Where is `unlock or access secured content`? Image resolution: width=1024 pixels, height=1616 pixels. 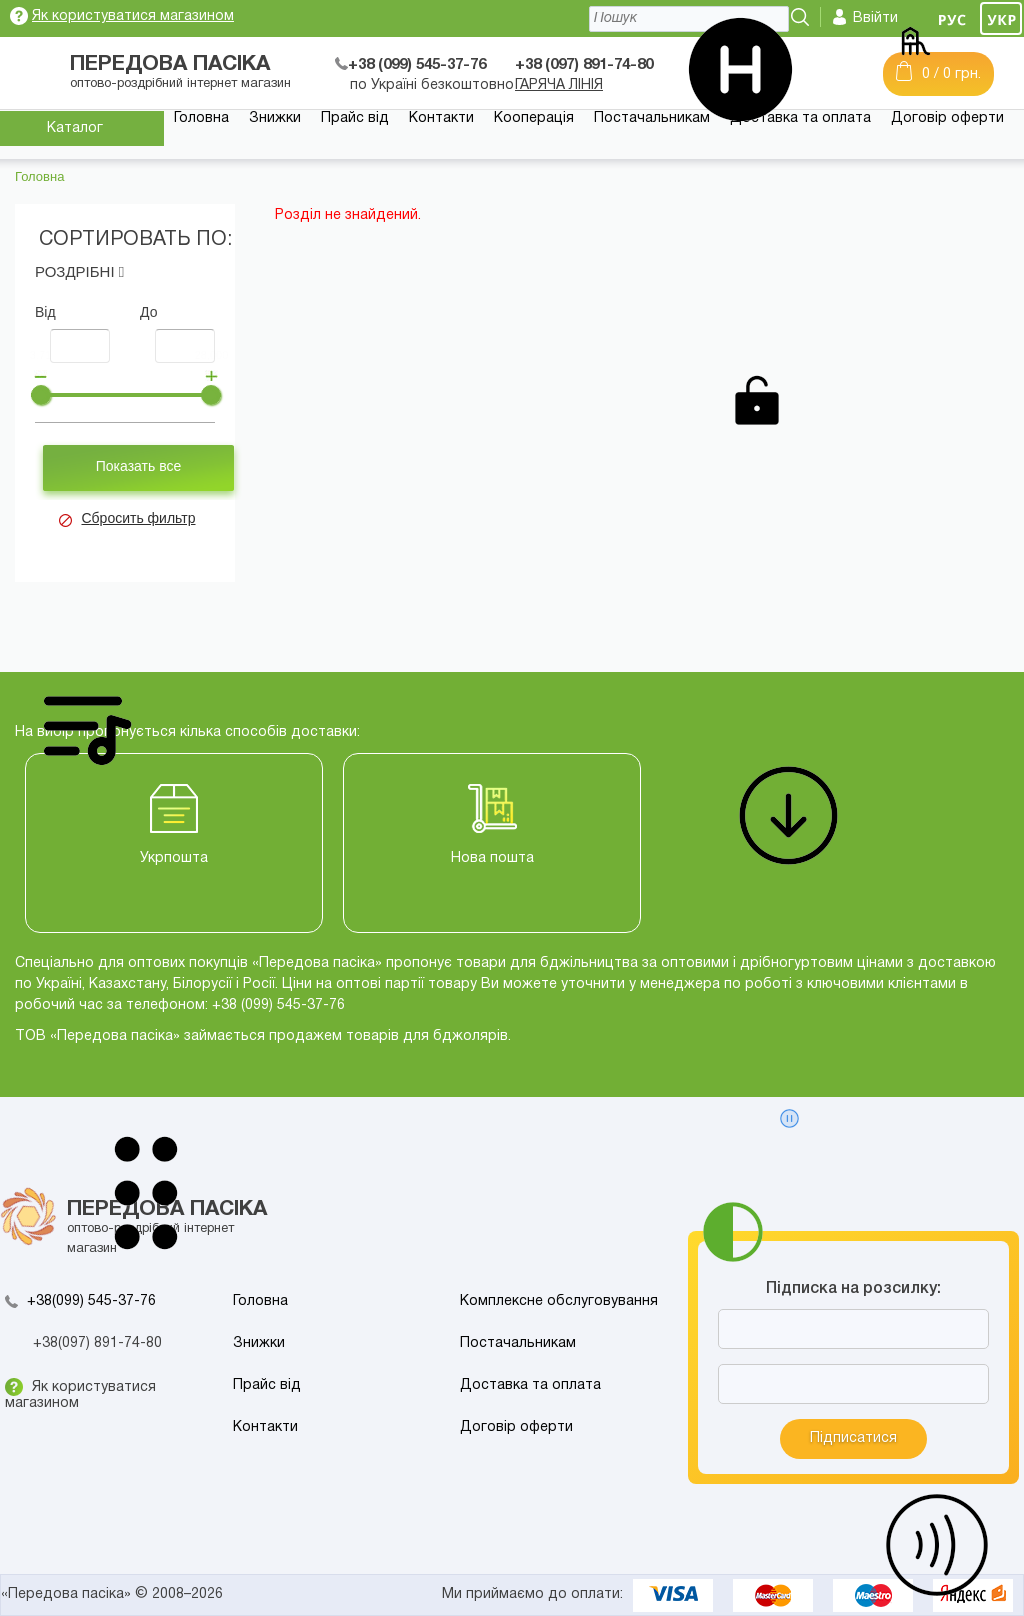
unlock or access secured content is located at coordinates (757, 403).